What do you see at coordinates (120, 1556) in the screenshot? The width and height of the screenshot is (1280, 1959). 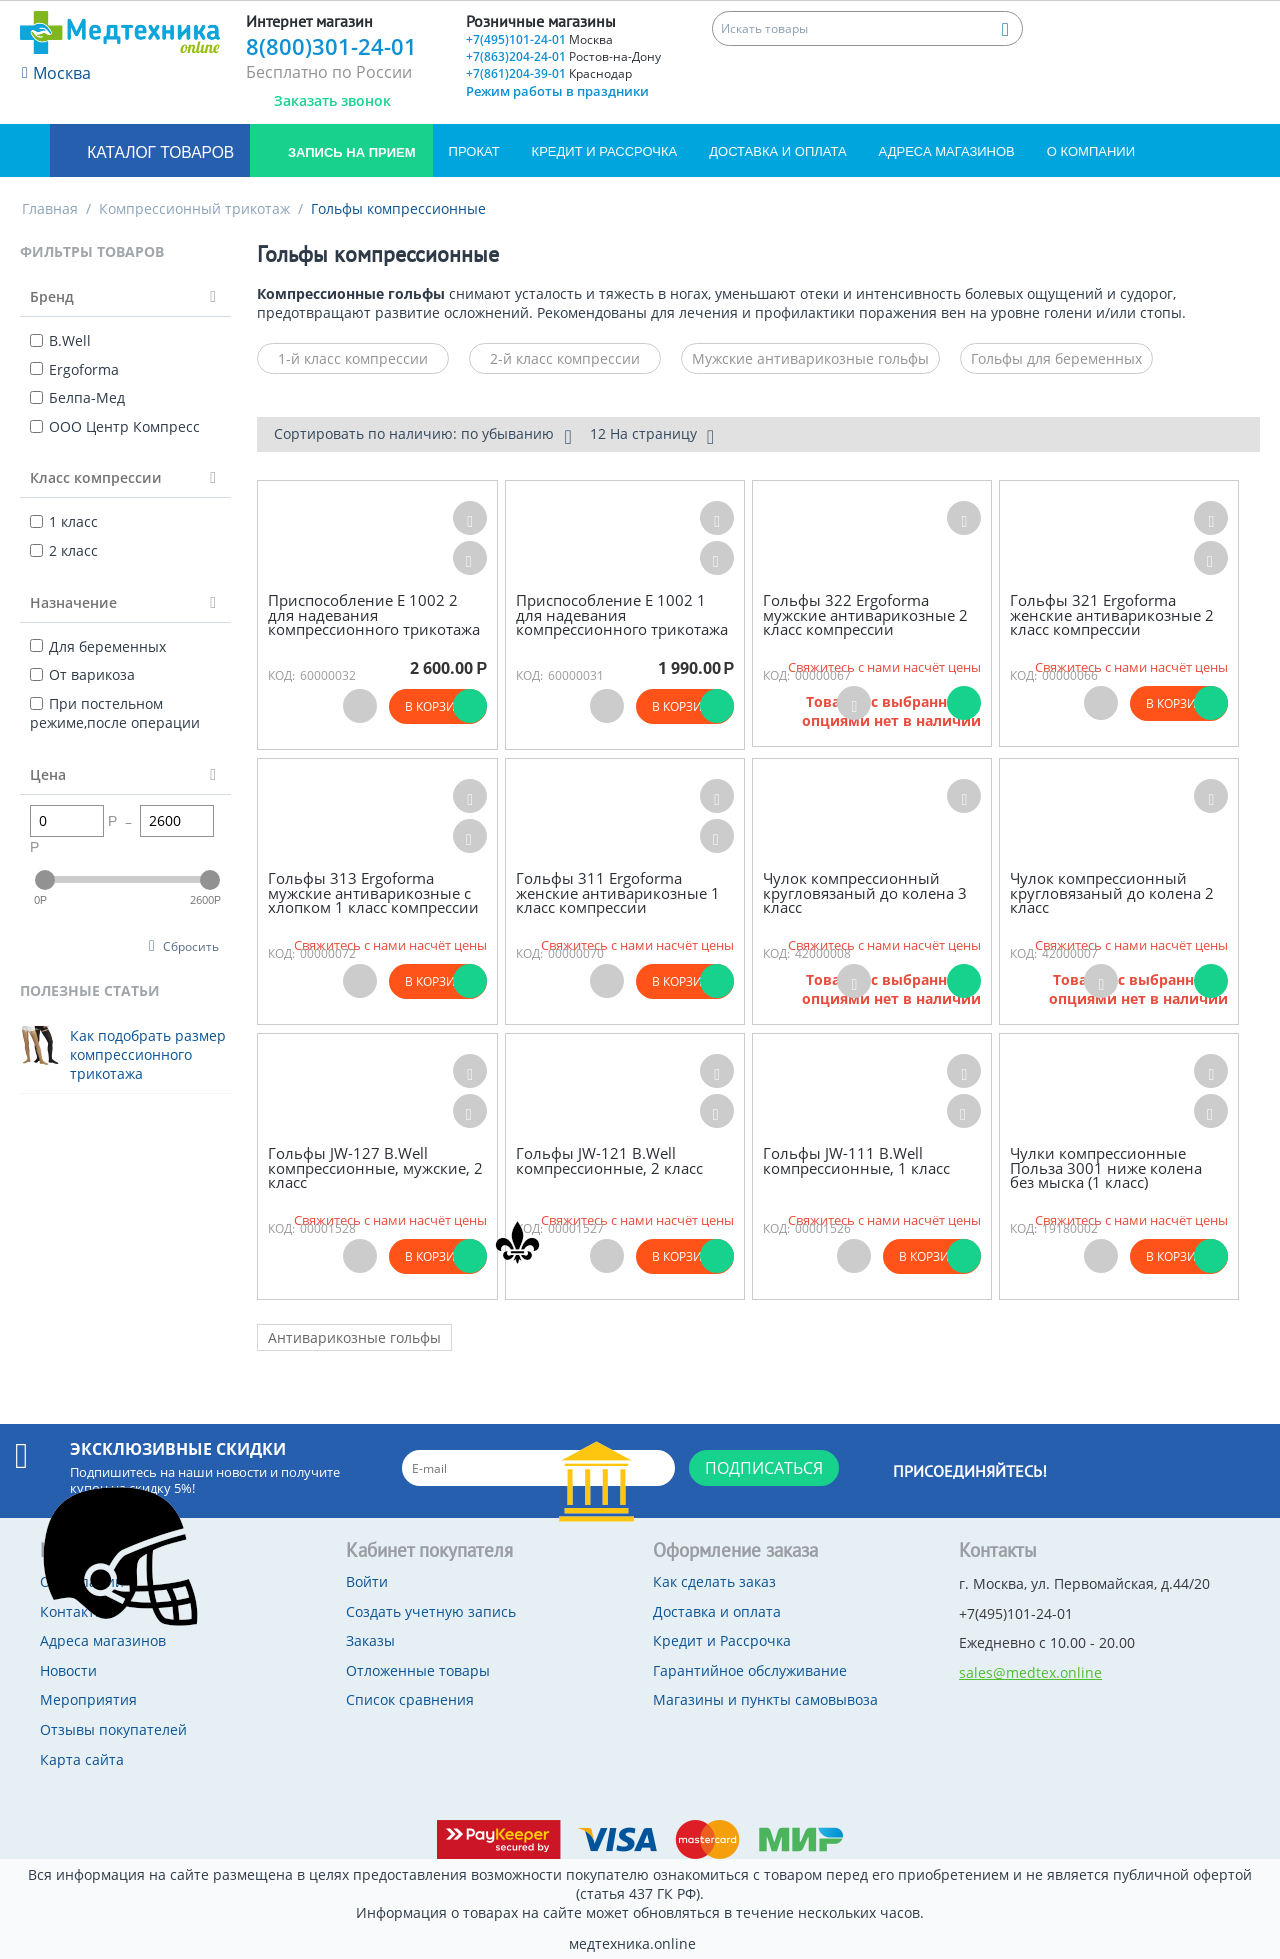 I see `access american football content or games` at bounding box center [120, 1556].